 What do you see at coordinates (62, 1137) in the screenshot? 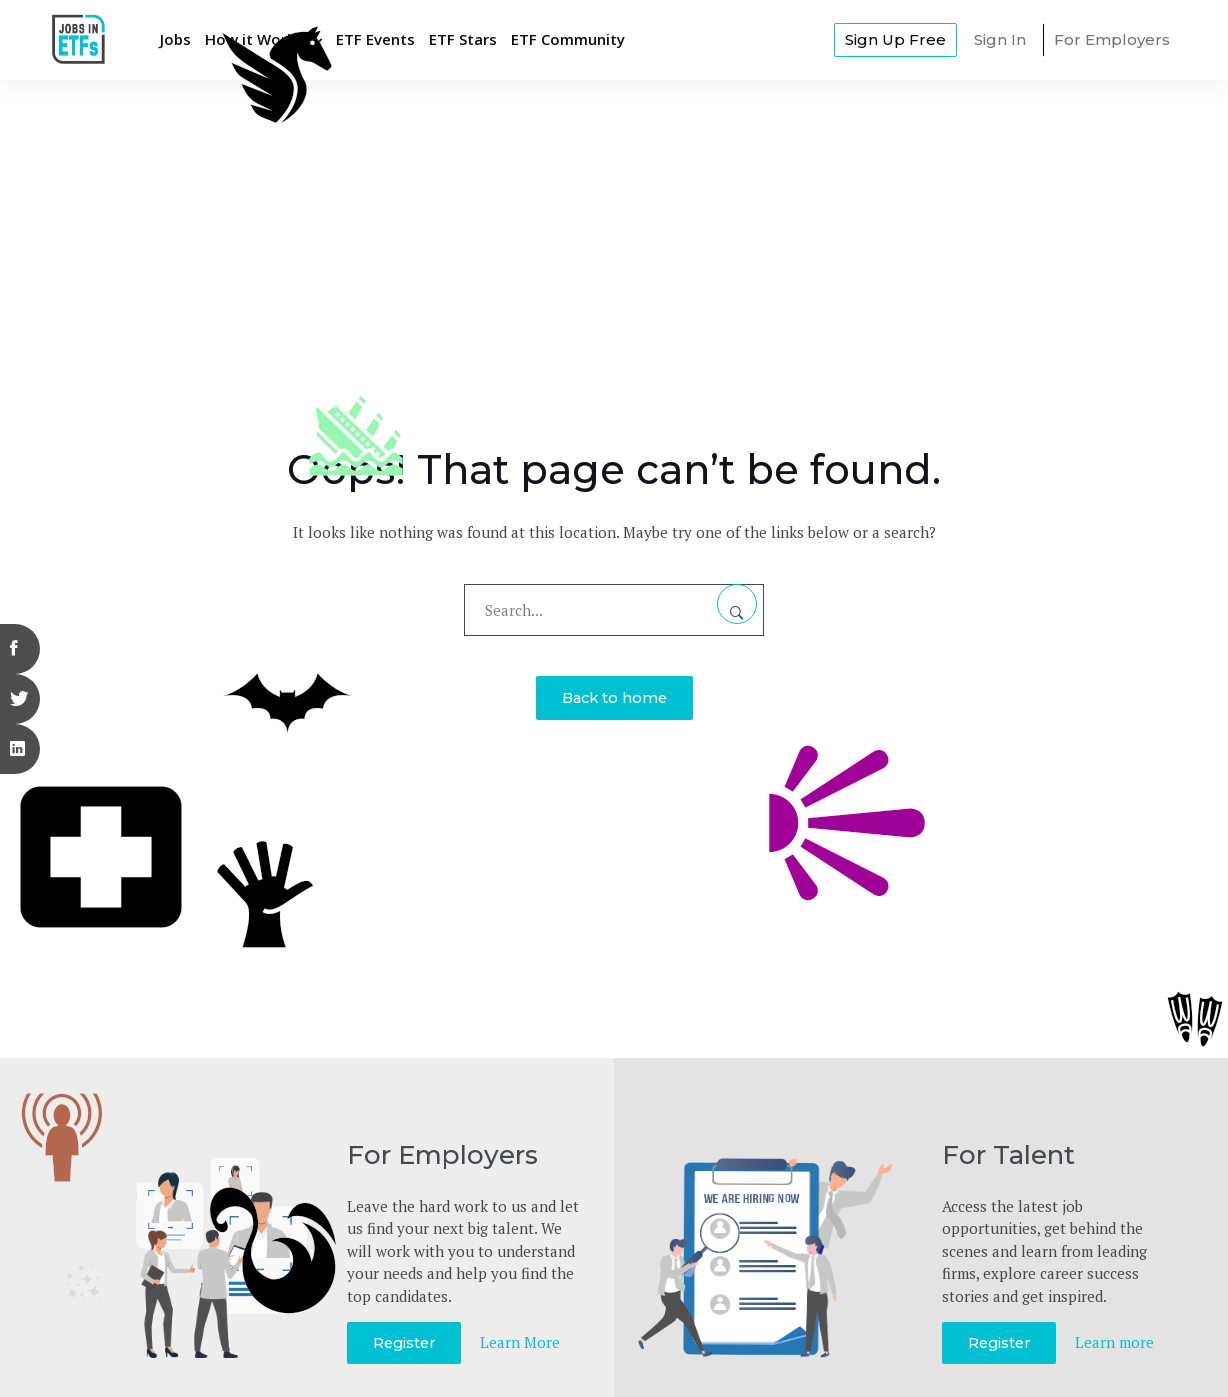
I see `indicates psychic or telepathic abilities active` at bounding box center [62, 1137].